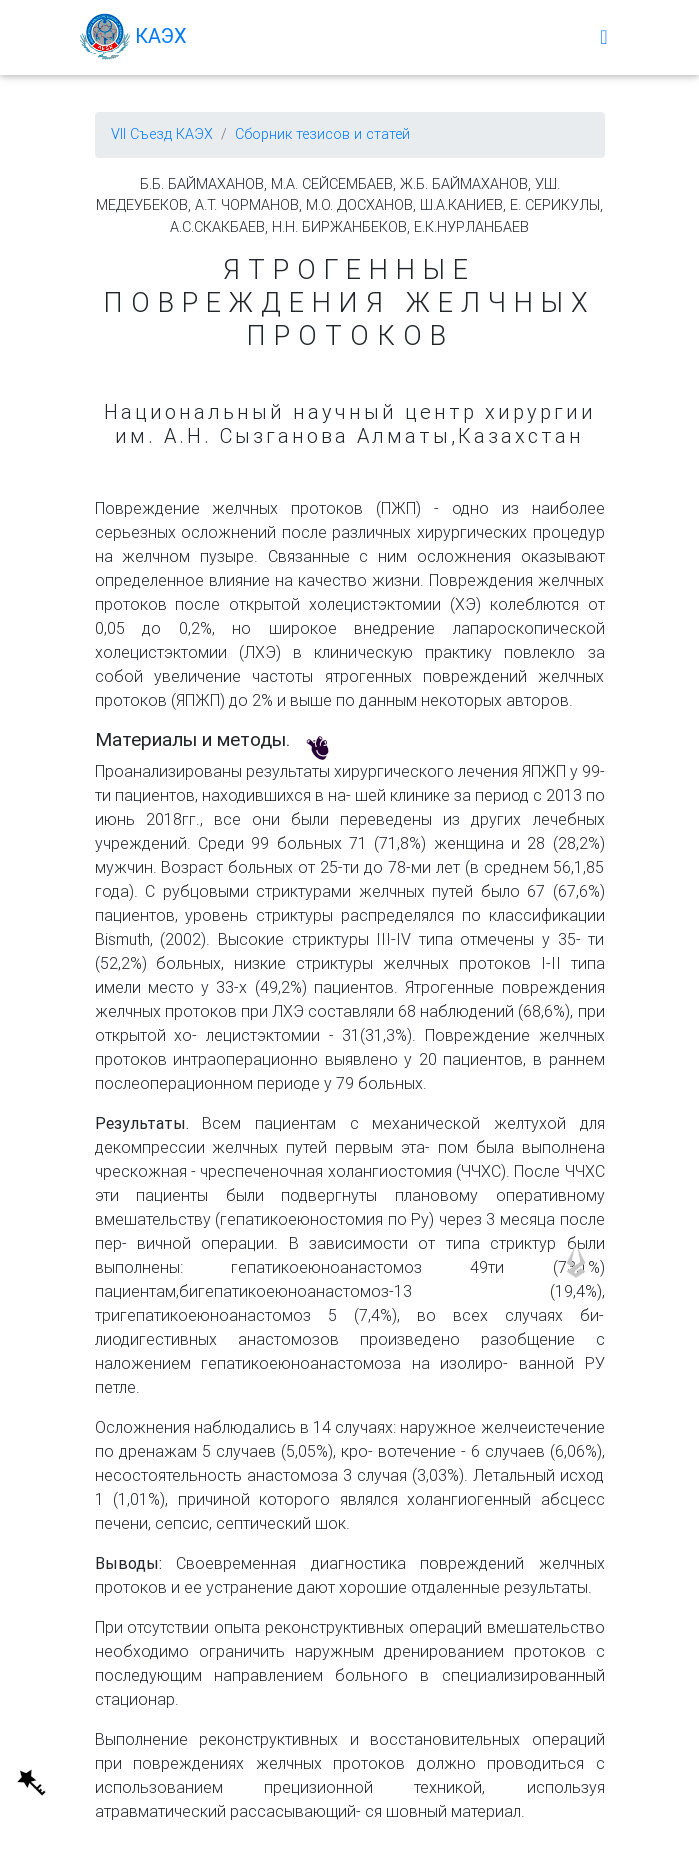 The width and height of the screenshot is (699, 1871). I want to click on hades or underworld themed game element, so click(576, 1262).